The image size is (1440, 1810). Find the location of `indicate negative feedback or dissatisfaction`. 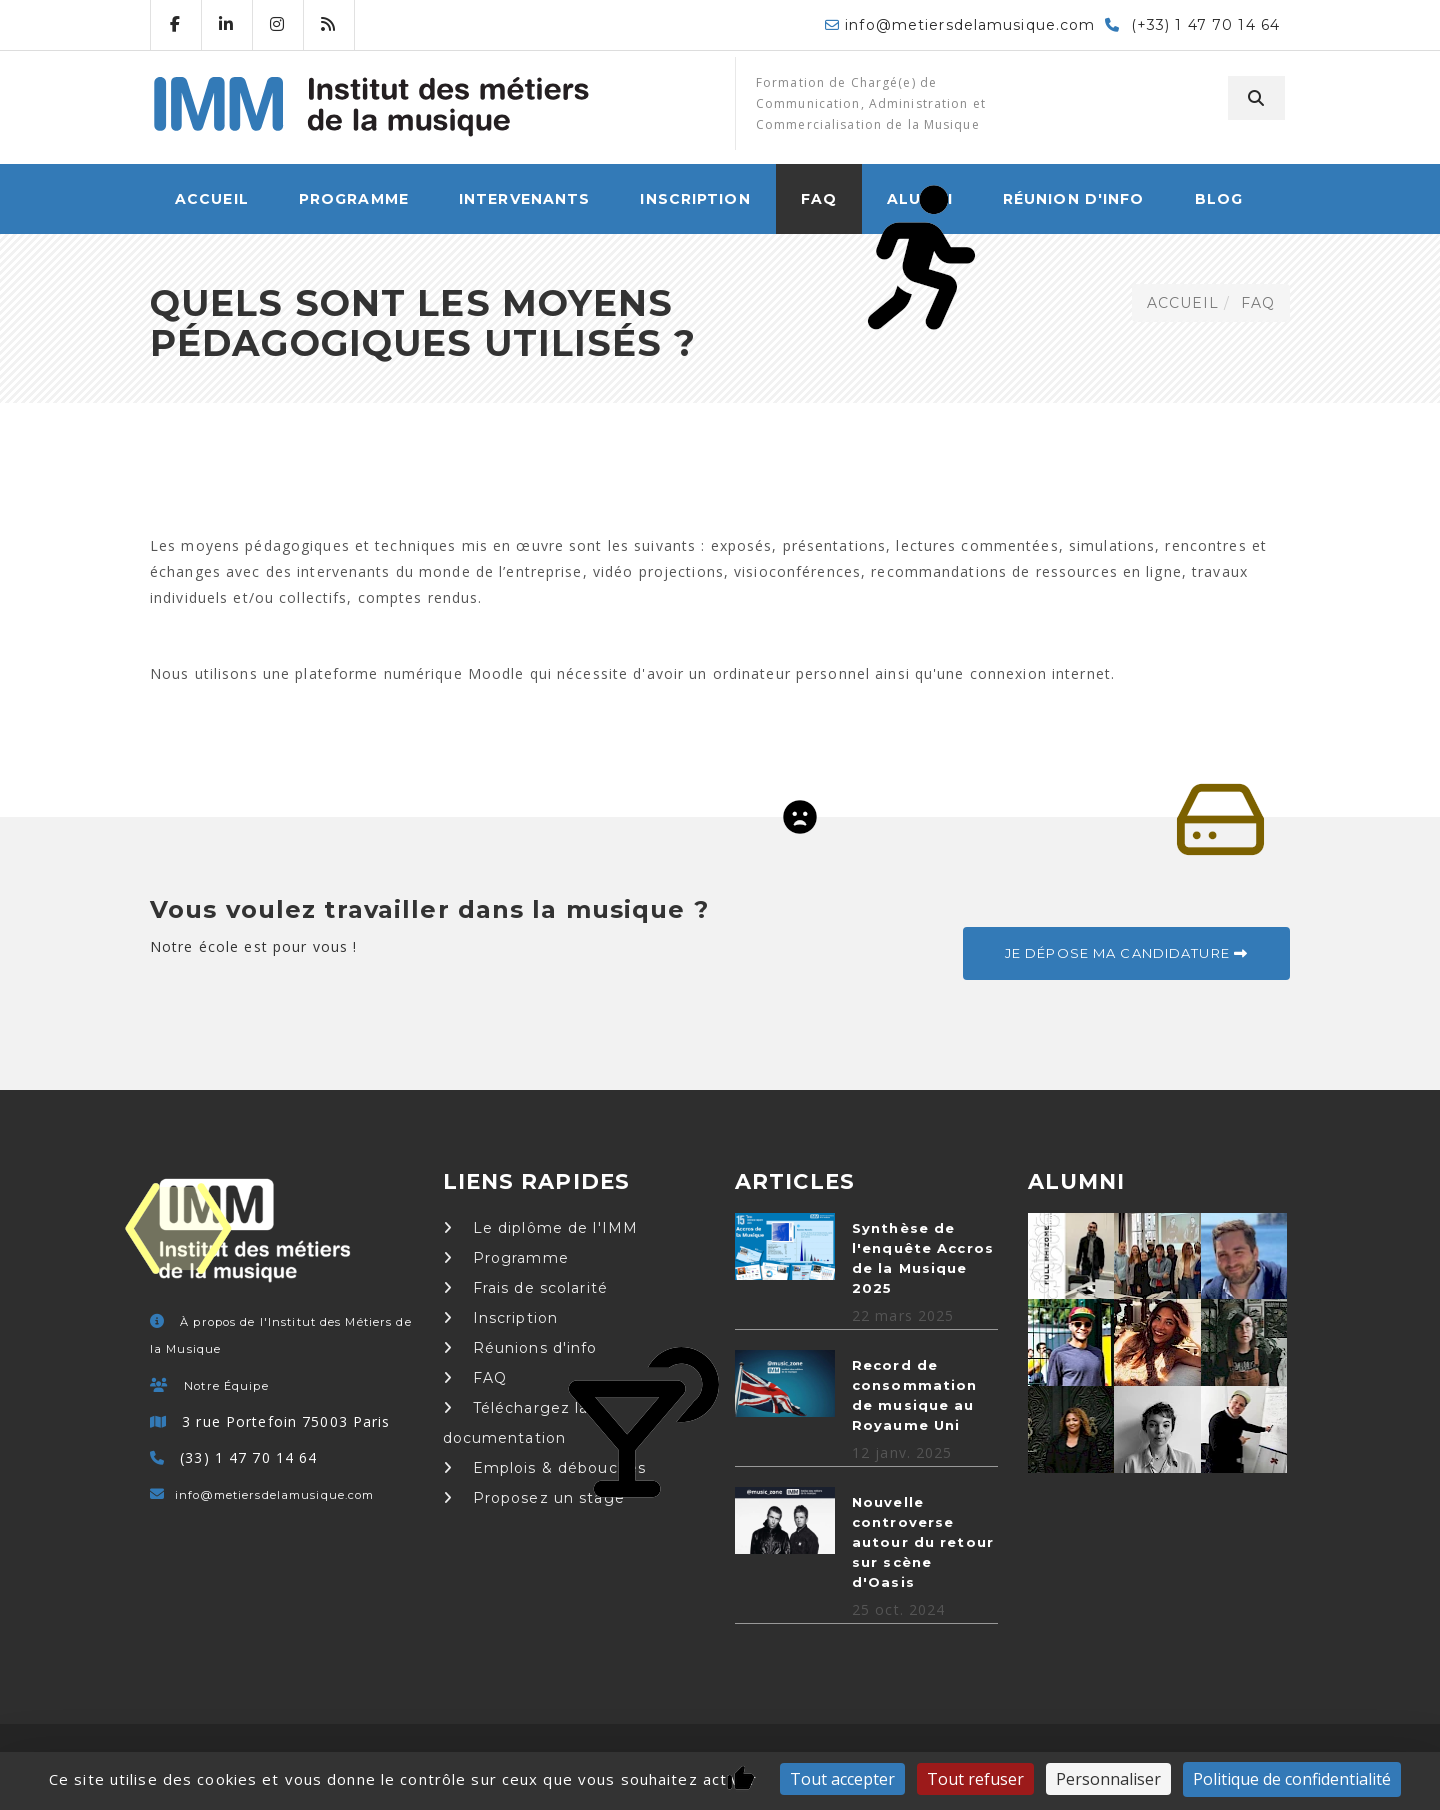

indicate negative feedback or dissatisfaction is located at coordinates (800, 817).